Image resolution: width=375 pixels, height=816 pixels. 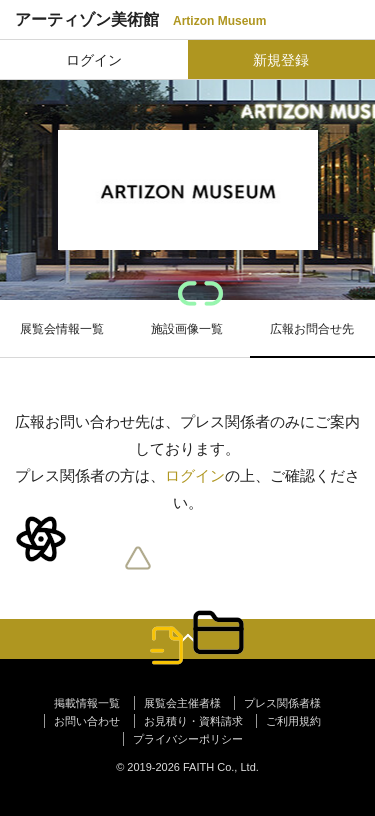 What do you see at coordinates (41, 539) in the screenshot?
I see `react native framework logo` at bounding box center [41, 539].